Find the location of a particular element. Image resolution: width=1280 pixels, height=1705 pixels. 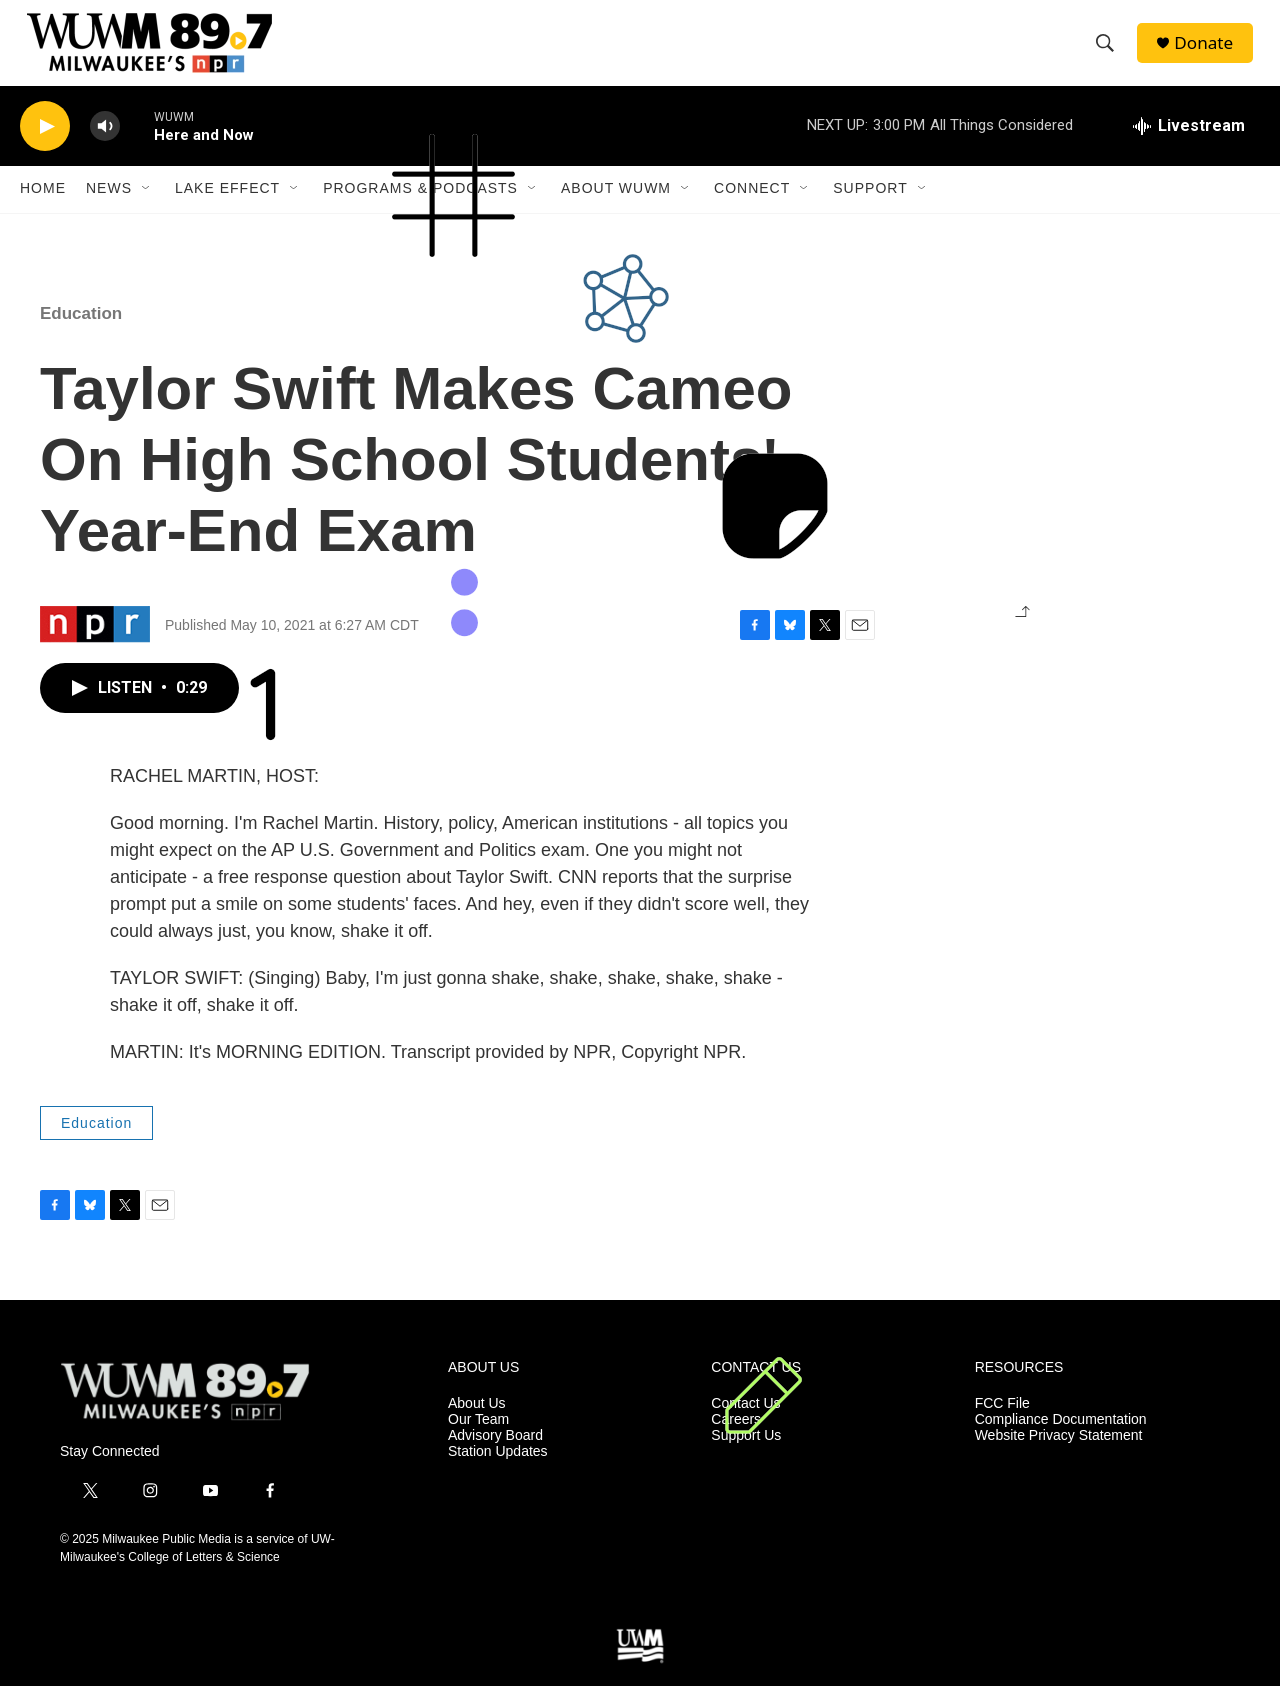

access fediverse or federated social networks is located at coordinates (624, 298).